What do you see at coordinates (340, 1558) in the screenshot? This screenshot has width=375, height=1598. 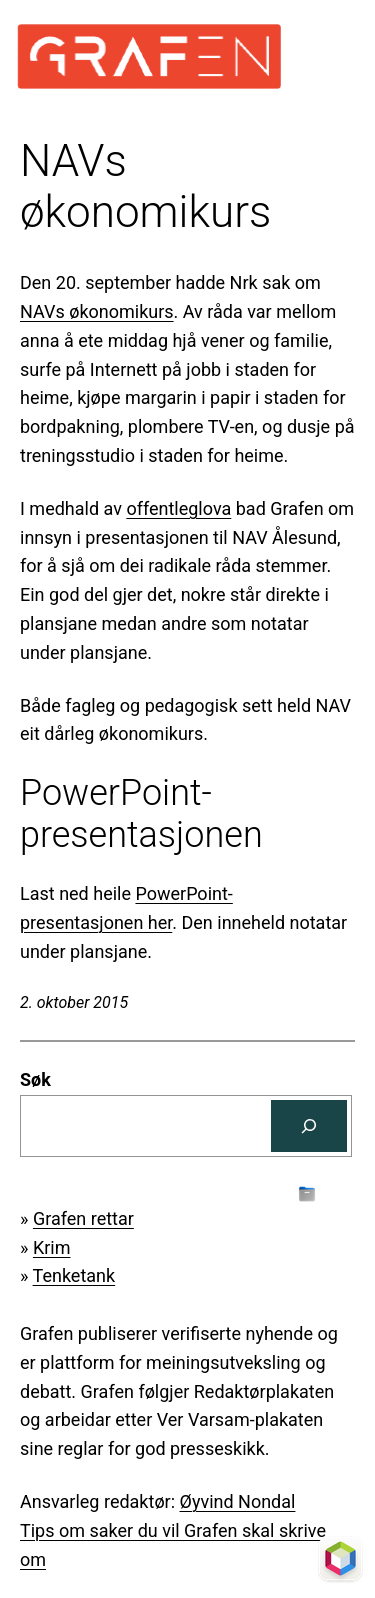 I see `open NetBeans IDE` at bounding box center [340, 1558].